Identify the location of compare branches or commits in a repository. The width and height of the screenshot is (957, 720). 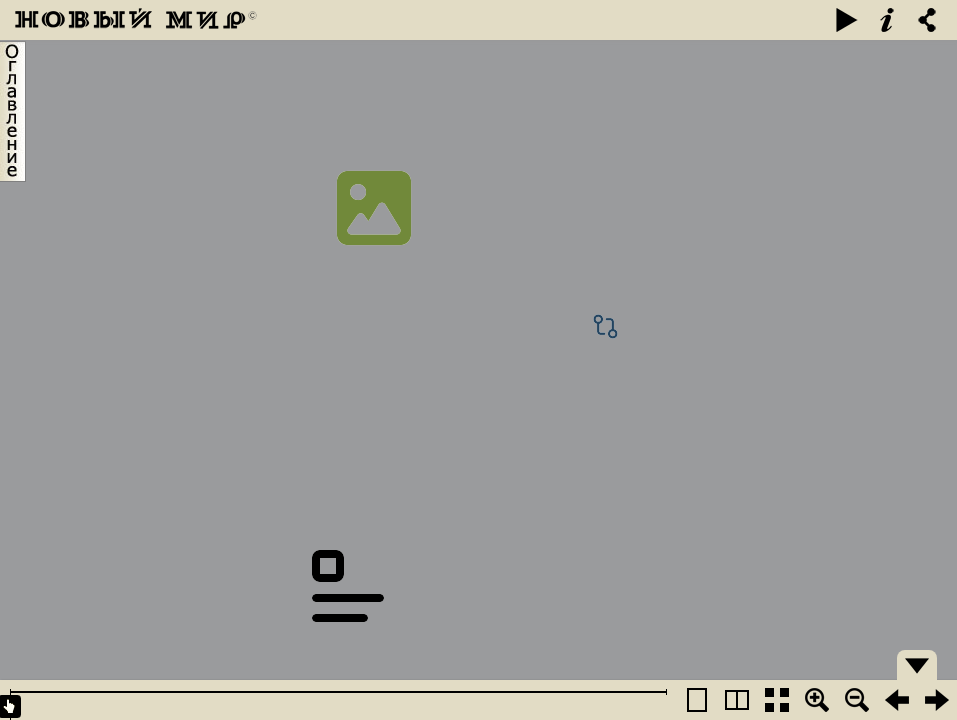
(605, 326).